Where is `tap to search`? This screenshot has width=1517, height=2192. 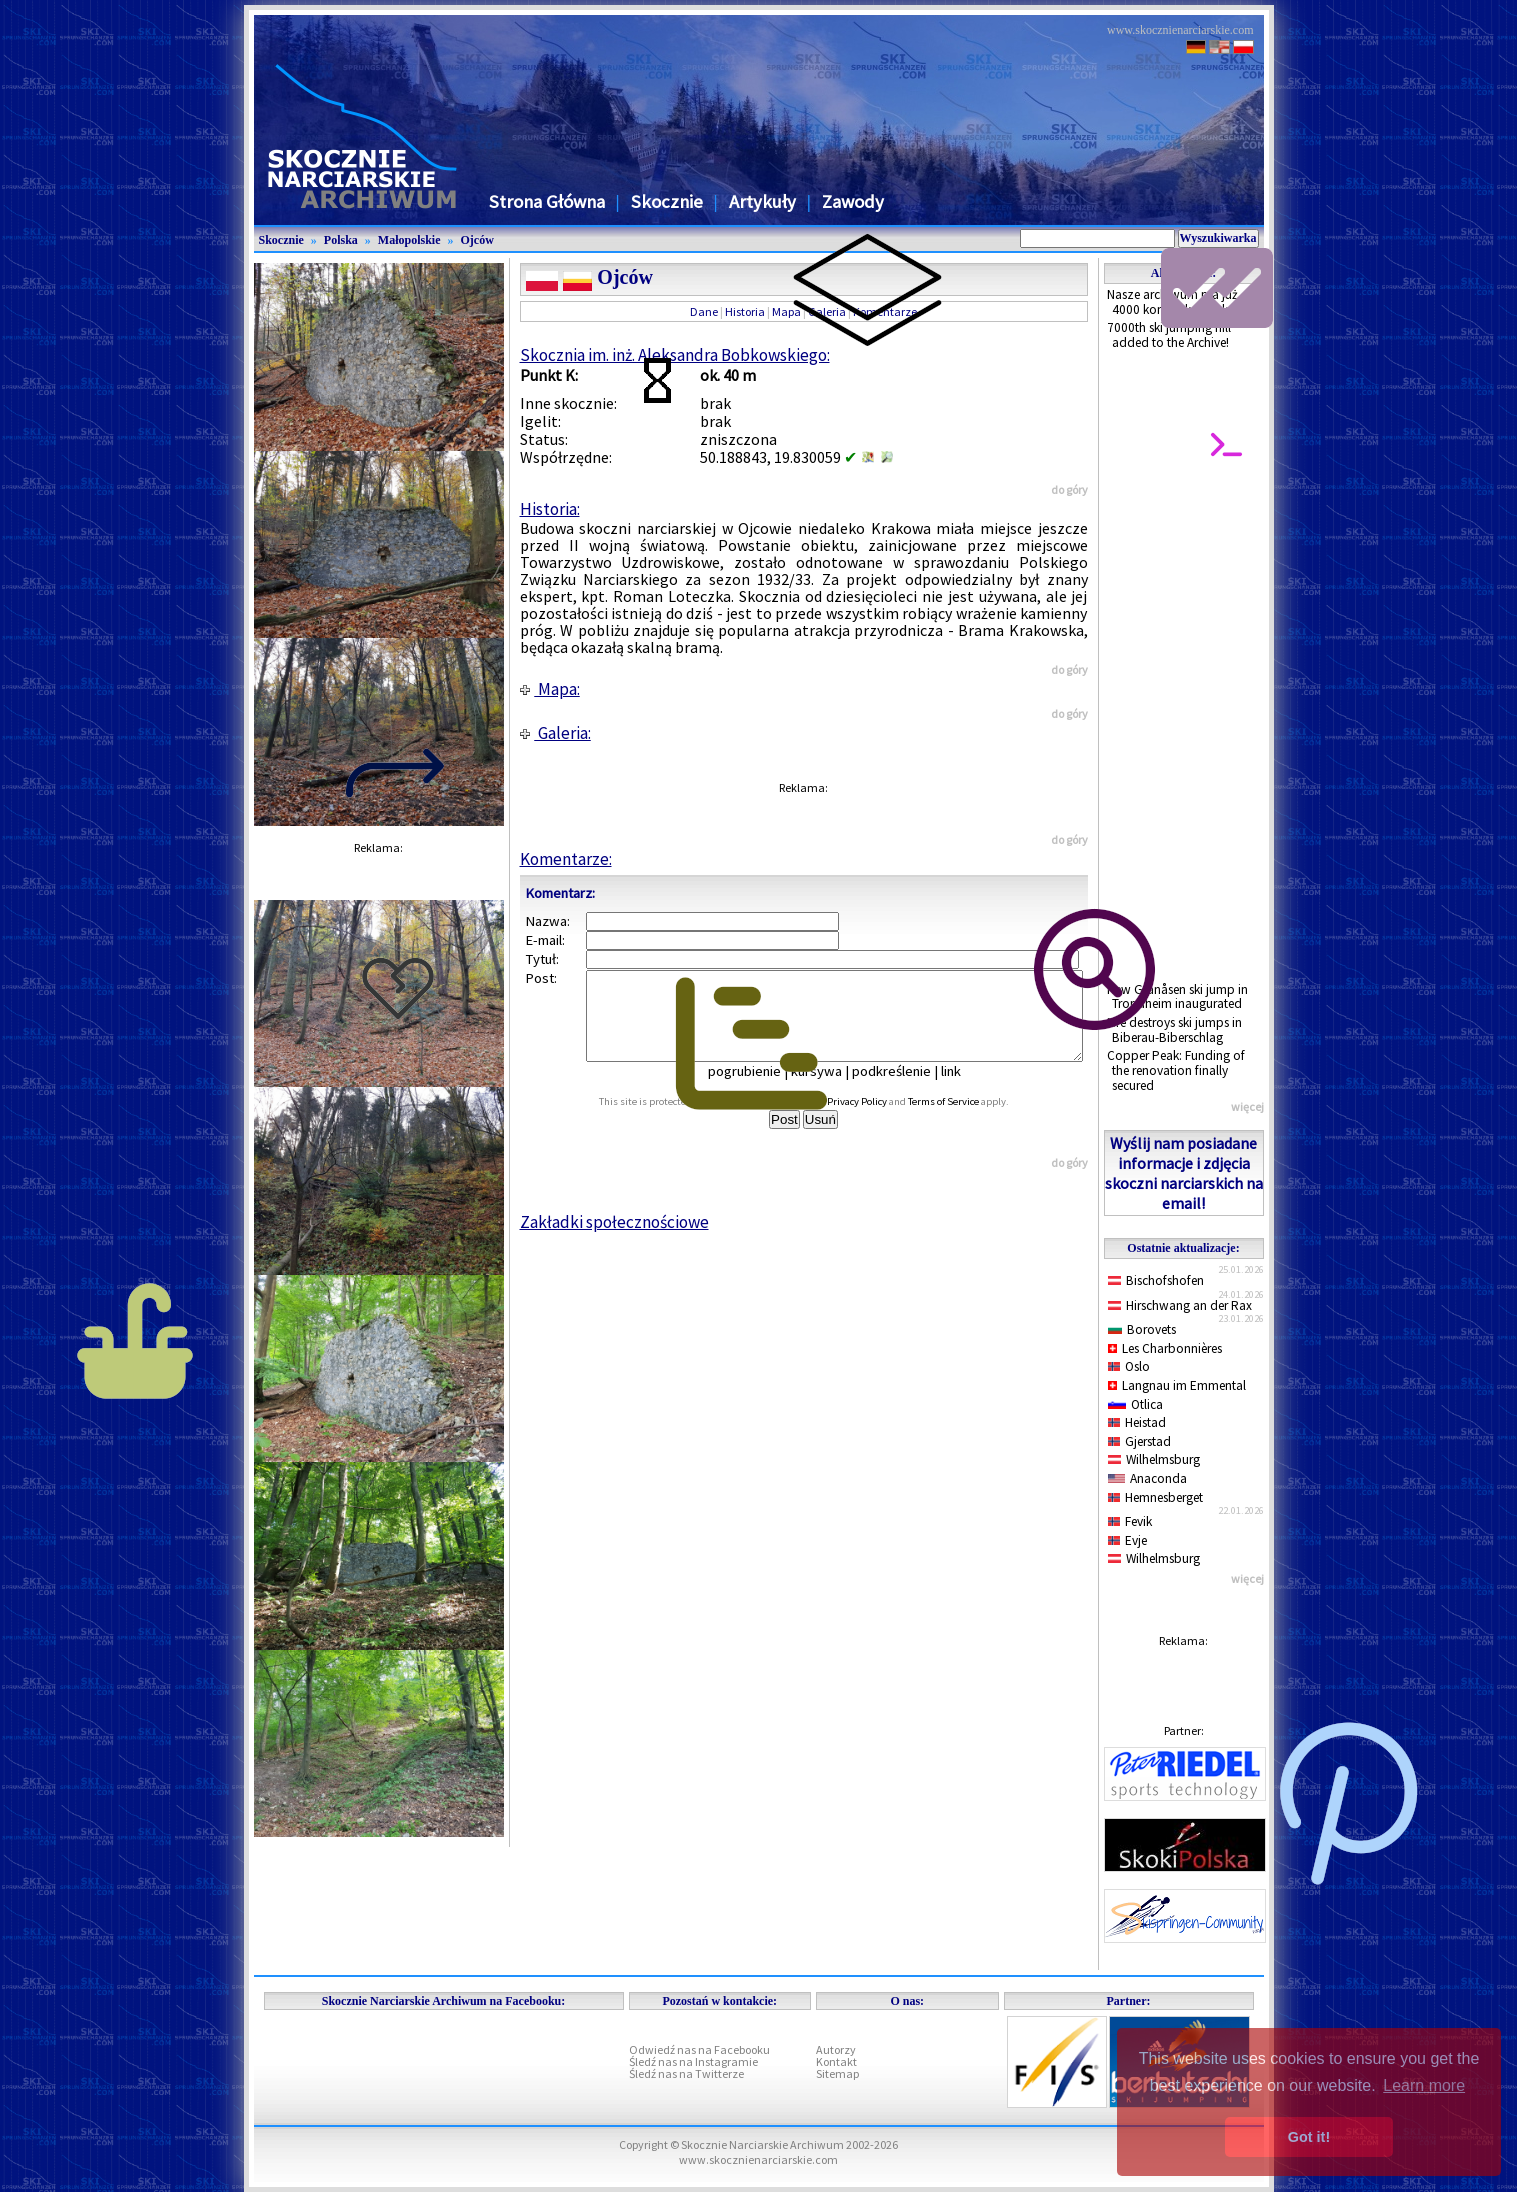
tap to search is located at coordinates (1094, 969).